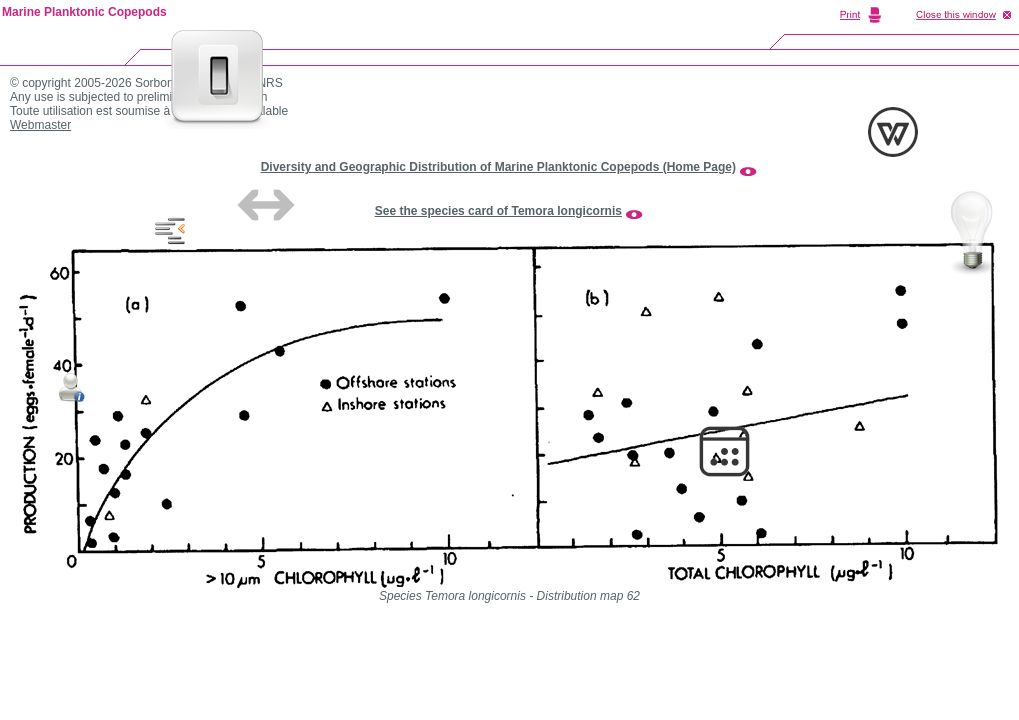 Image resolution: width=1019 pixels, height=720 pixels. Describe the element at coordinates (217, 76) in the screenshot. I see `shut down or power off the system` at that location.